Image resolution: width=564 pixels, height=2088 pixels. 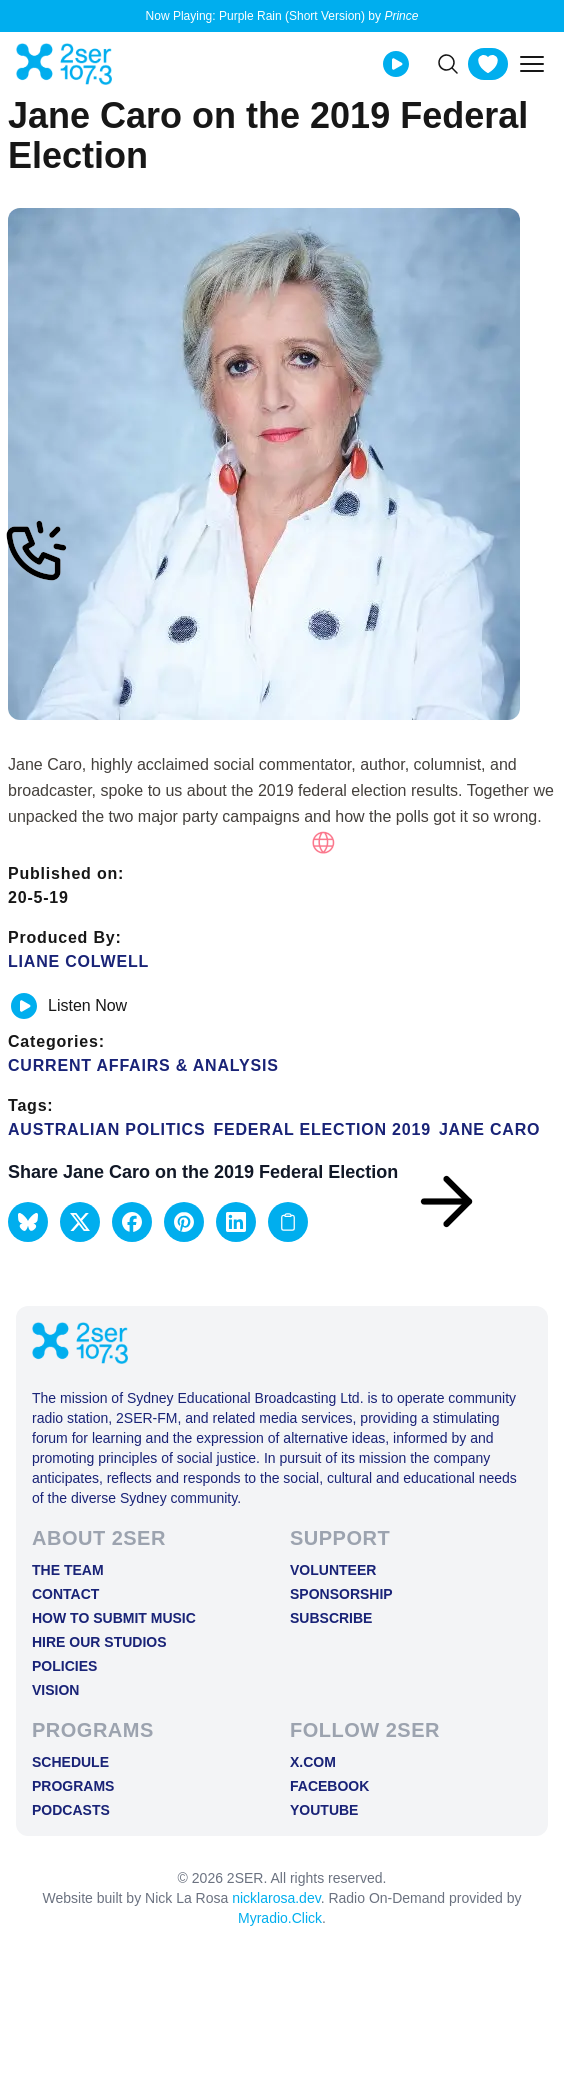 I want to click on navigate to the next item or page, so click(x=446, y=1201).